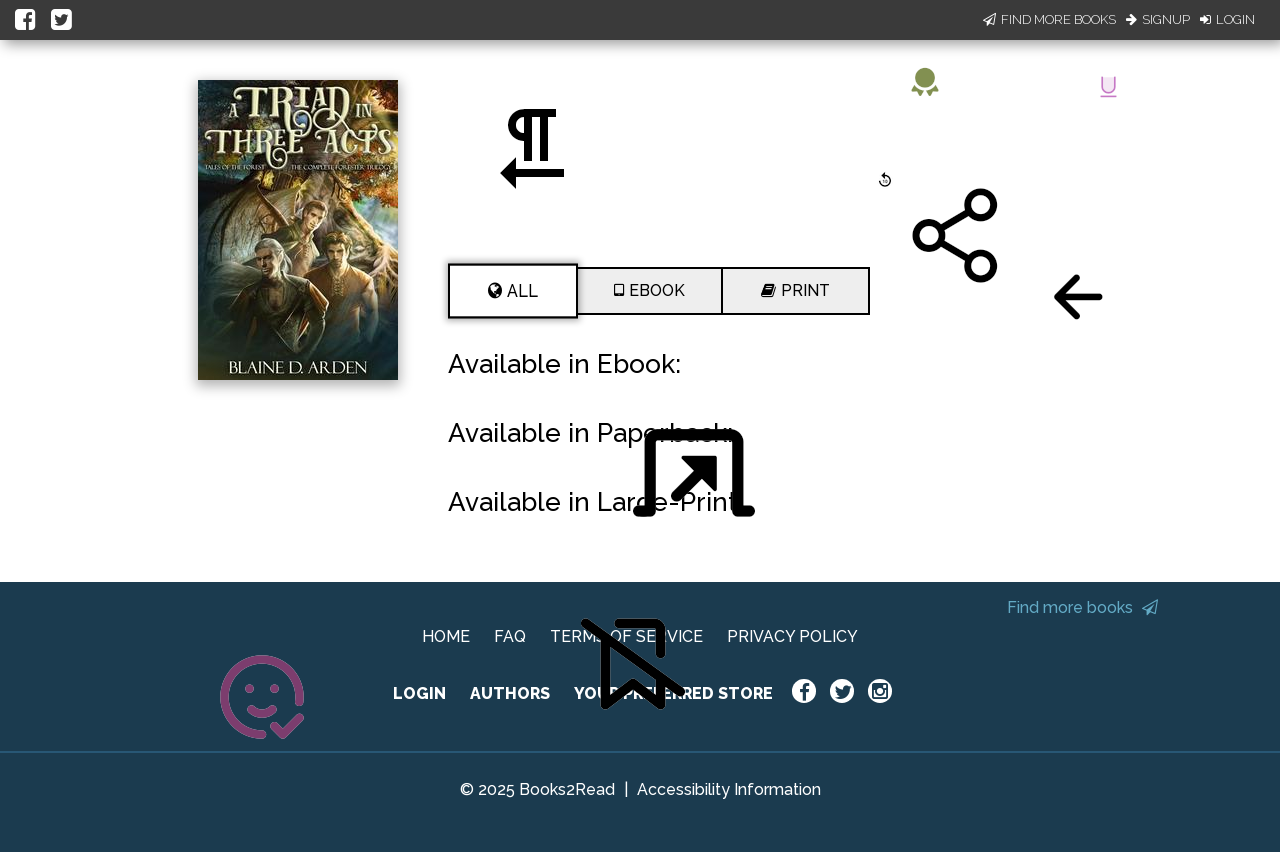 Image resolution: width=1280 pixels, height=852 pixels. I want to click on share content to other apps or platforms, so click(959, 235).